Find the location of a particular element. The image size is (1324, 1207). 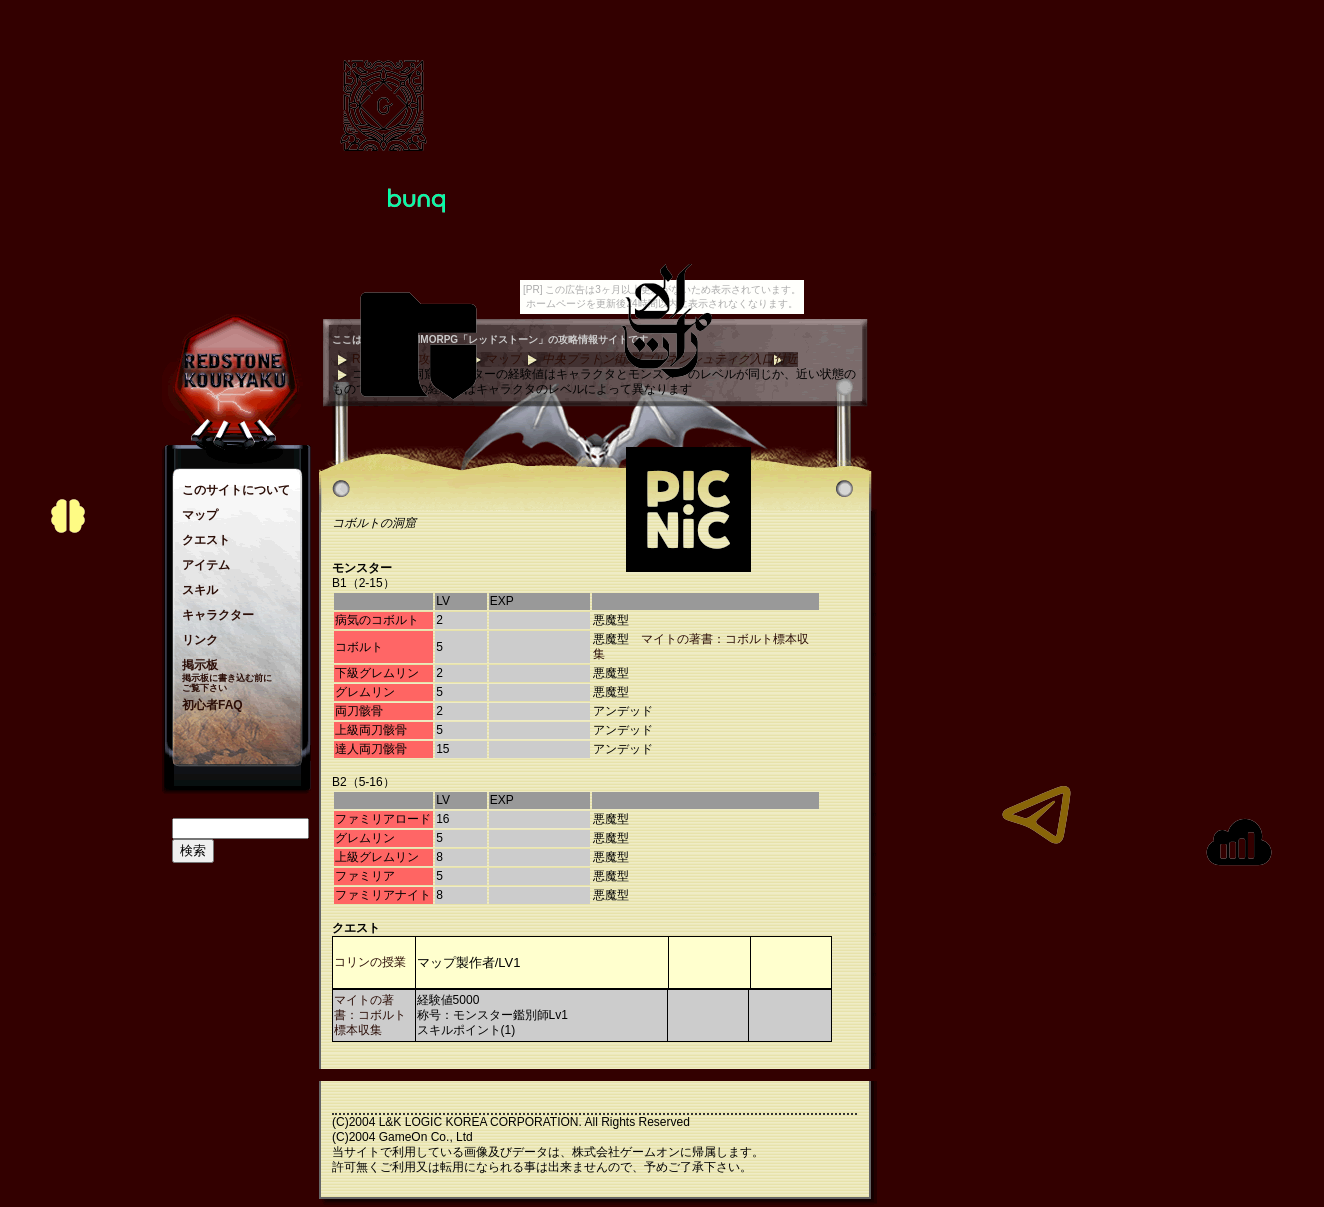

access mental health or wellness features is located at coordinates (68, 516).